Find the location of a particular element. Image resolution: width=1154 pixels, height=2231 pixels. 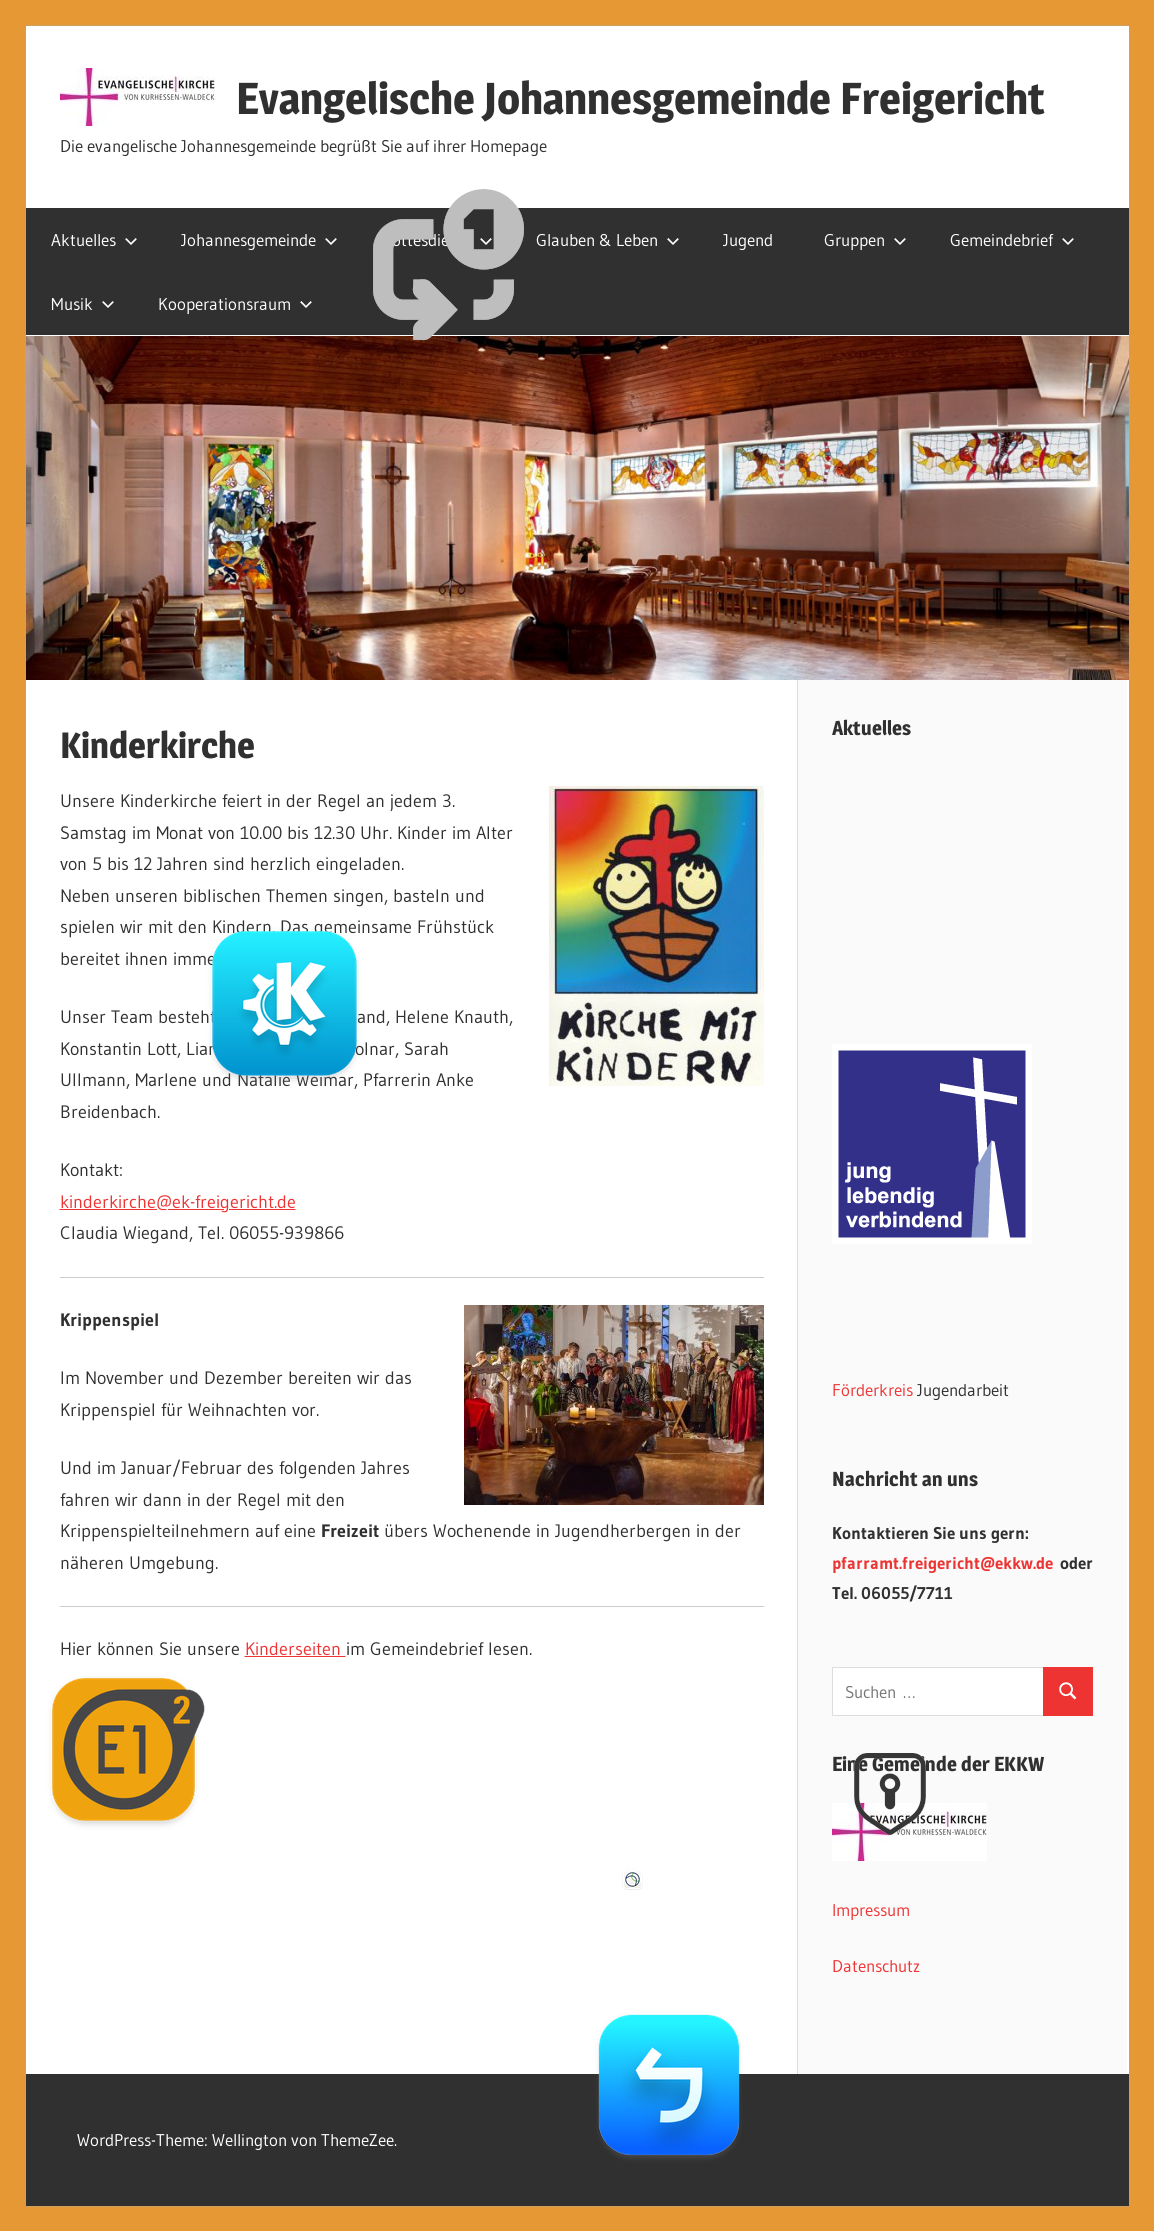

launch Half-Life 2: Episode One is located at coordinates (123, 1749).